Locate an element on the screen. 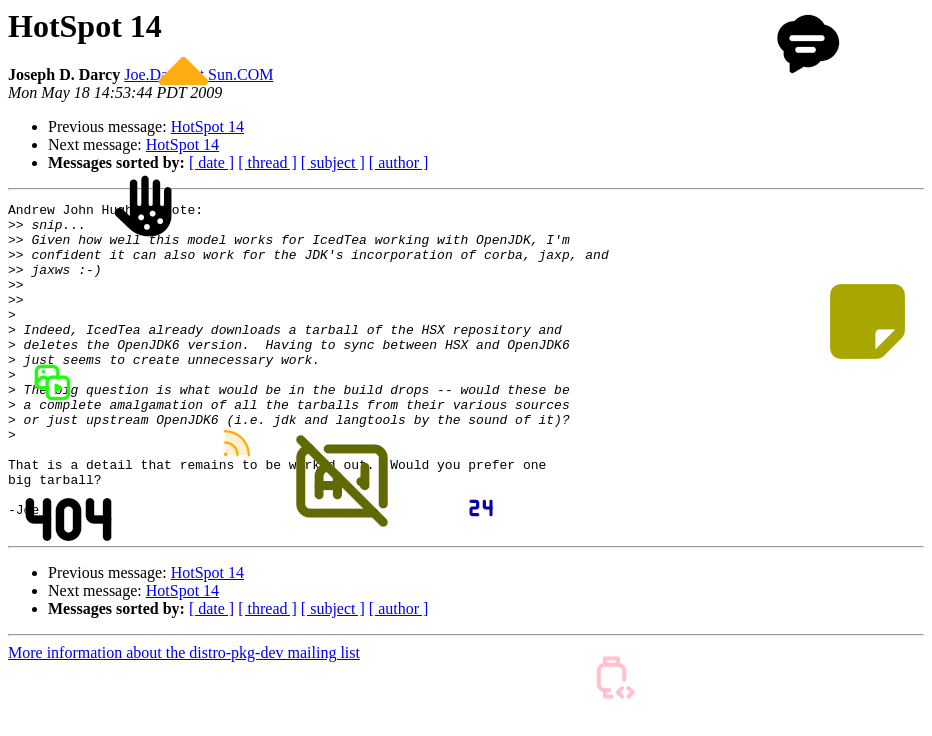 Image resolution: width=932 pixels, height=736 pixels. subscribe to RSS feed is located at coordinates (235, 445).